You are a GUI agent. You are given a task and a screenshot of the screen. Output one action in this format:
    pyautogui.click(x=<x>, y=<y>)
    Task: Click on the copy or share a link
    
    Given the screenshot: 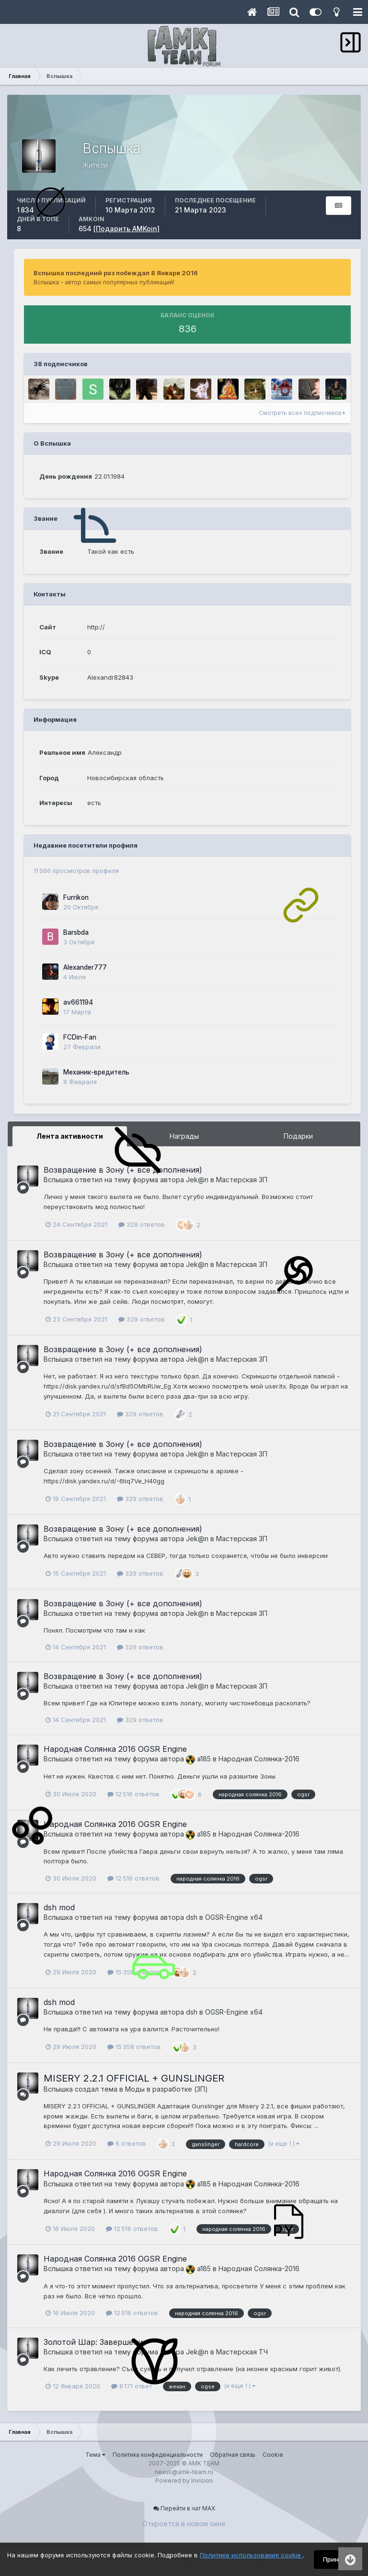 What is the action you would take?
    pyautogui.click(x=301, y=905)
    